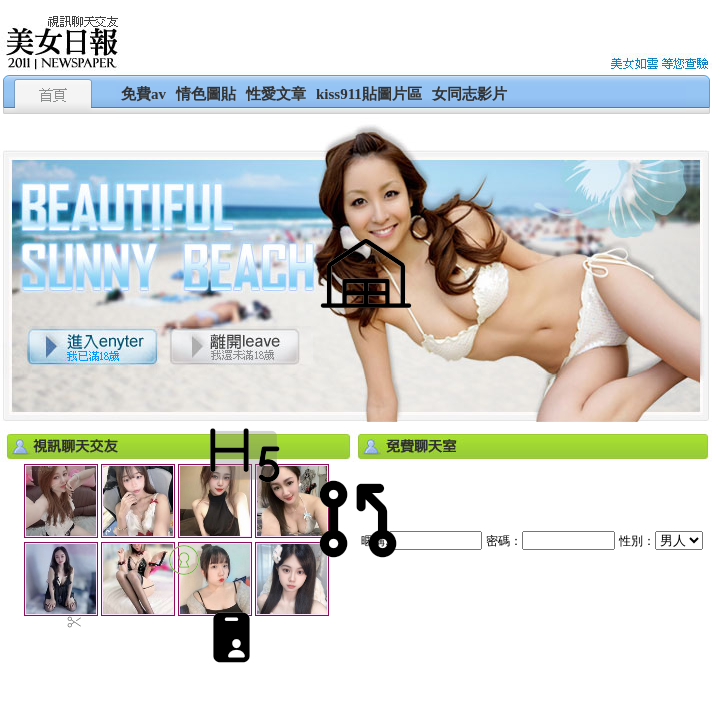 The height and width of the screenshot is (720, 712). I want to click on access security or privacy settings, so click(184, 560).